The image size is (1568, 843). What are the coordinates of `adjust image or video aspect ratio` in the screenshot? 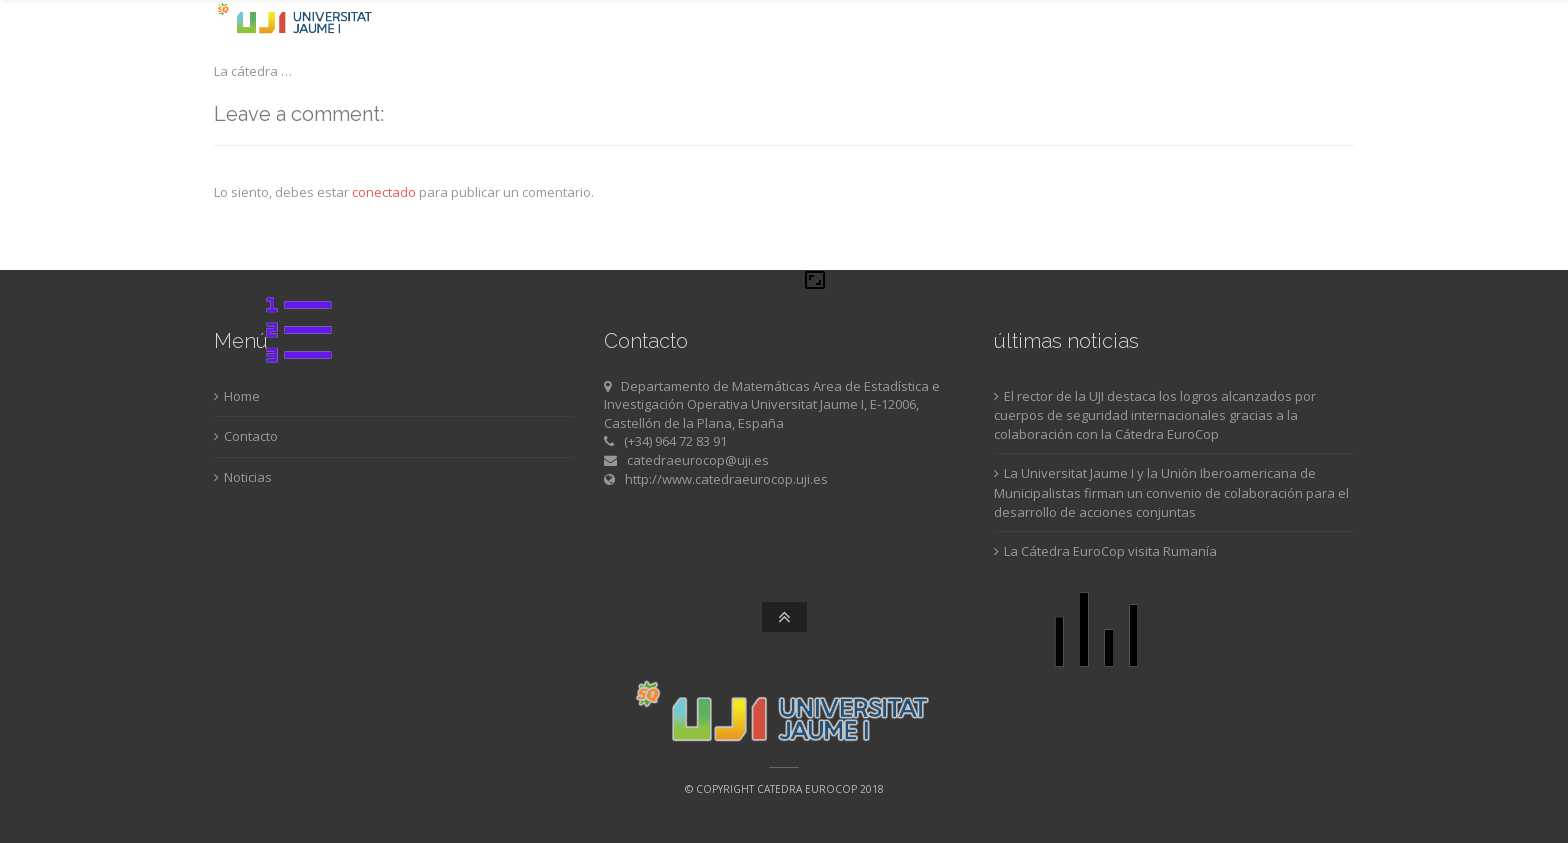 It's located at (815, 280).